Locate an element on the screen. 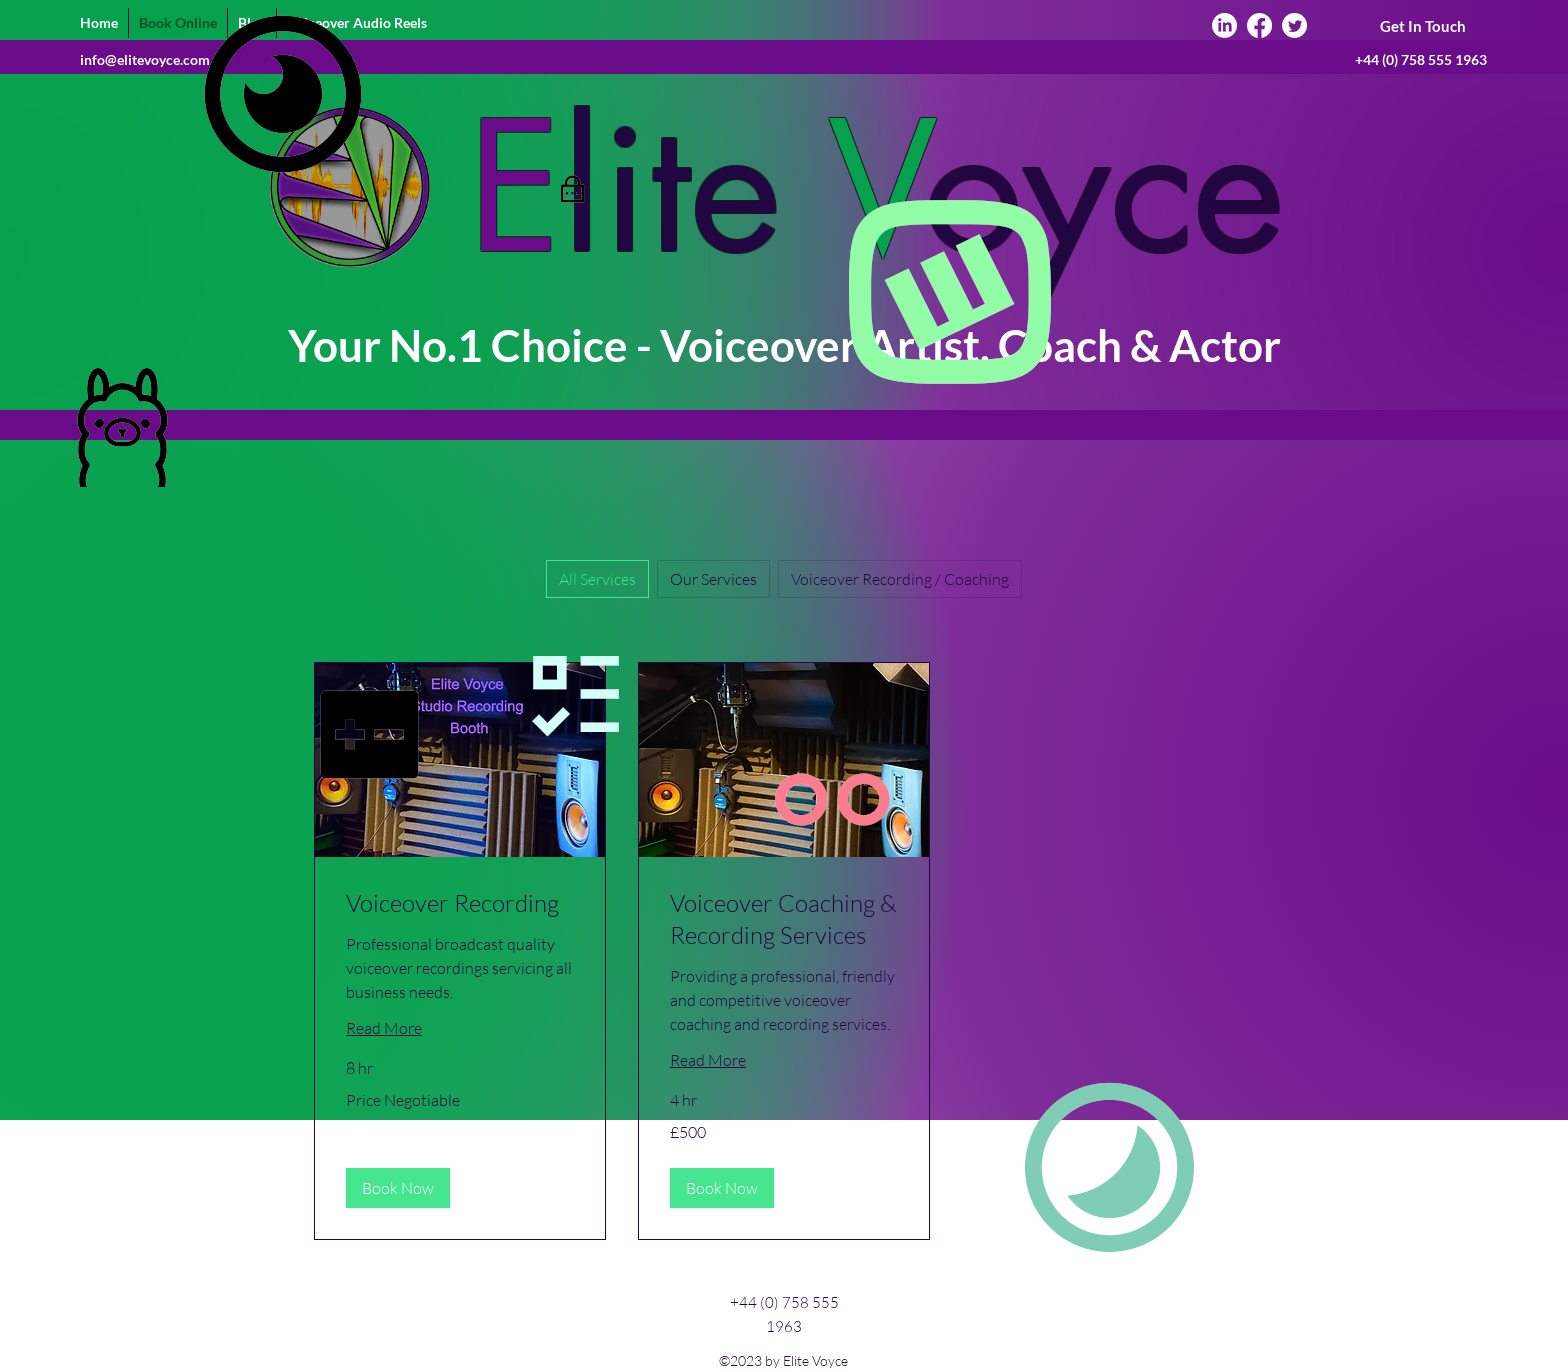 The width and height of the screenshot is (1568, 1372). open the Wykop app is located at coordinates (950, 292).